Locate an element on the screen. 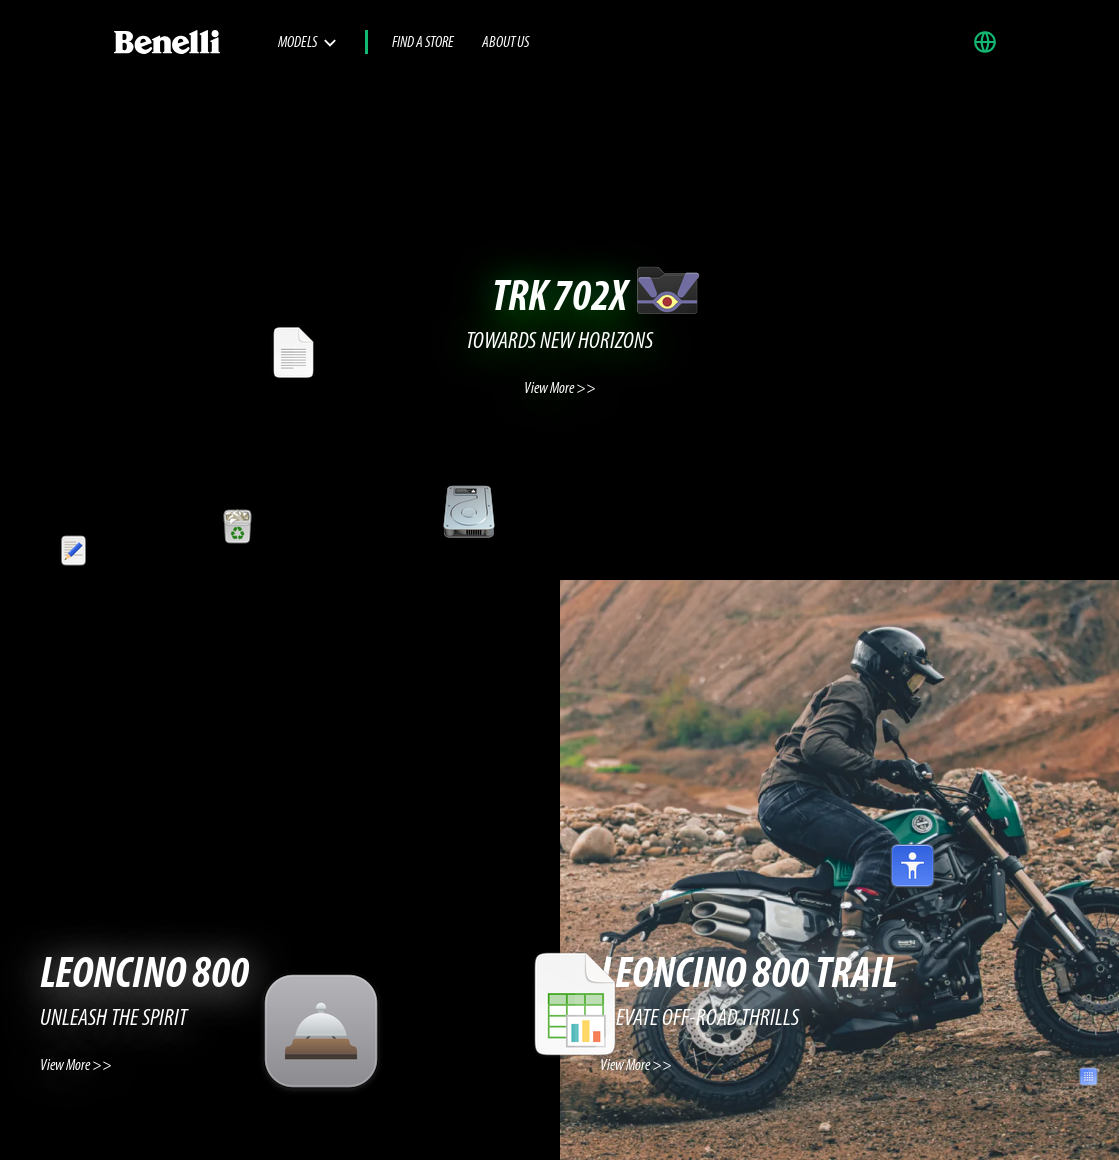 The width and height of the screenshot is (1119, 1160). open a text file is located at coordinates (293, 352).